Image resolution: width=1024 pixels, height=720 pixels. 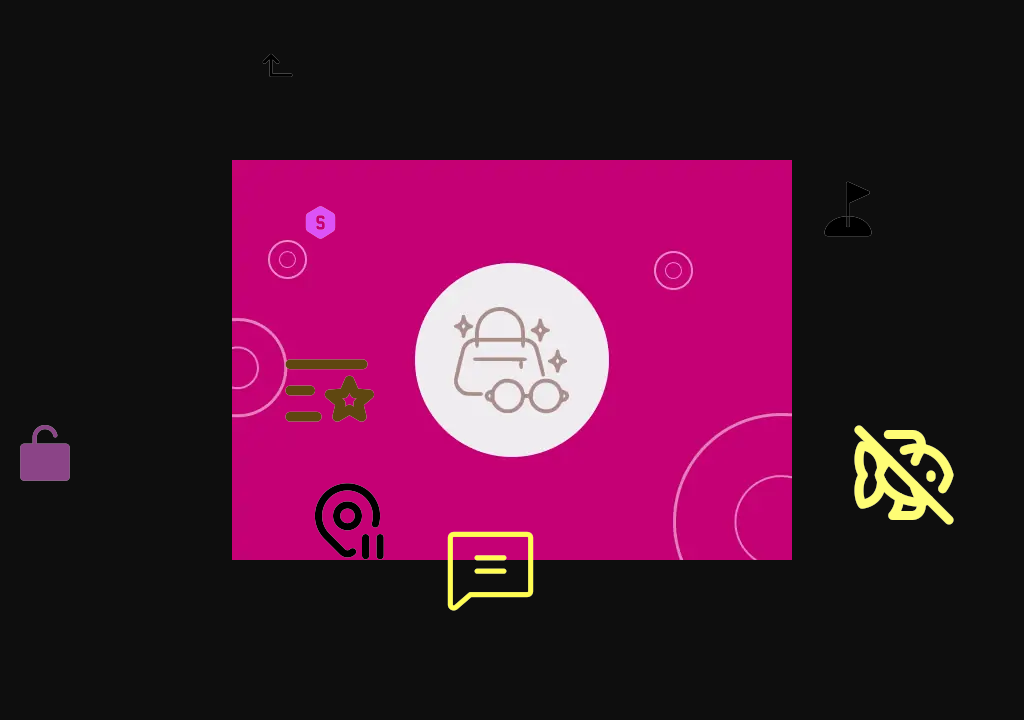 What do you see at coordinates (326, 390) in the screenshot?
I see `view your favorites list` at bounding box center [326, 390].